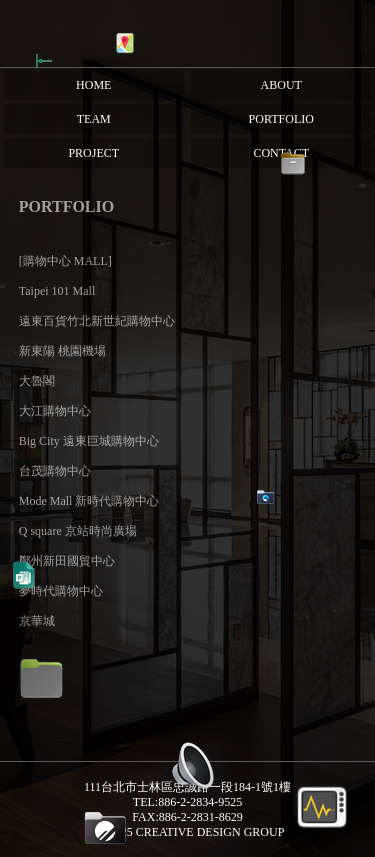 The width and height of the screenshot is (375, 857). I want to click on adjust speaker or audio output settings, so click(193, 766).